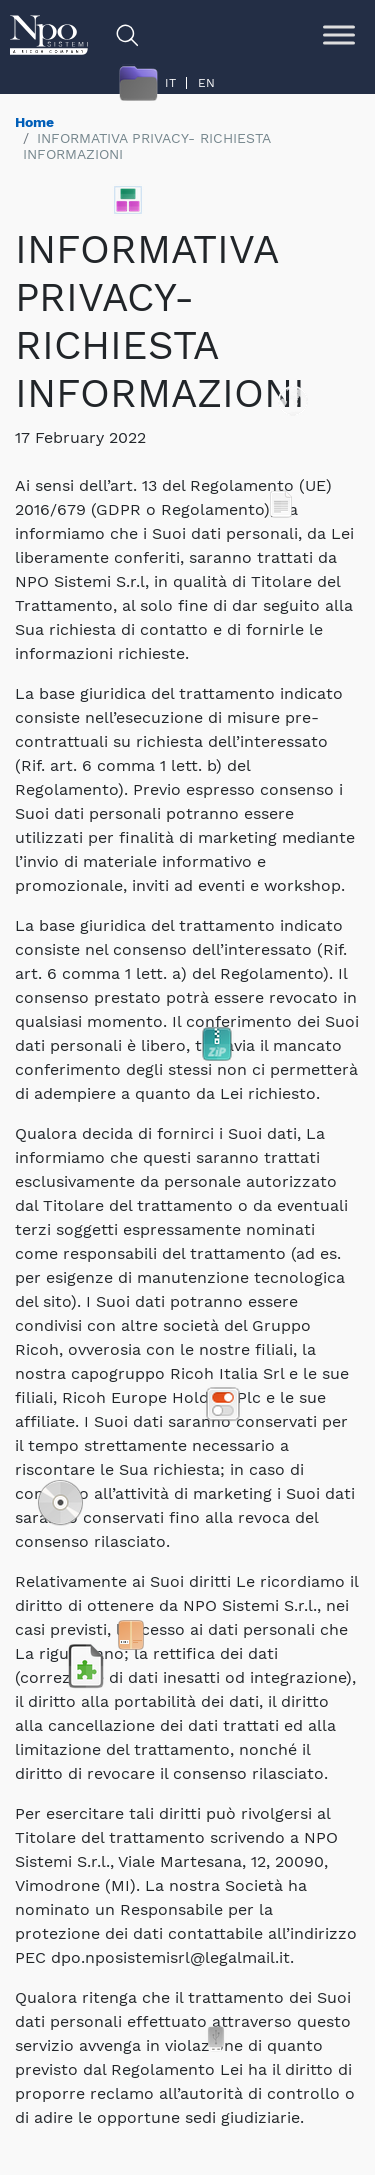  I want to click on select all items in the current view, so click(128, 200).